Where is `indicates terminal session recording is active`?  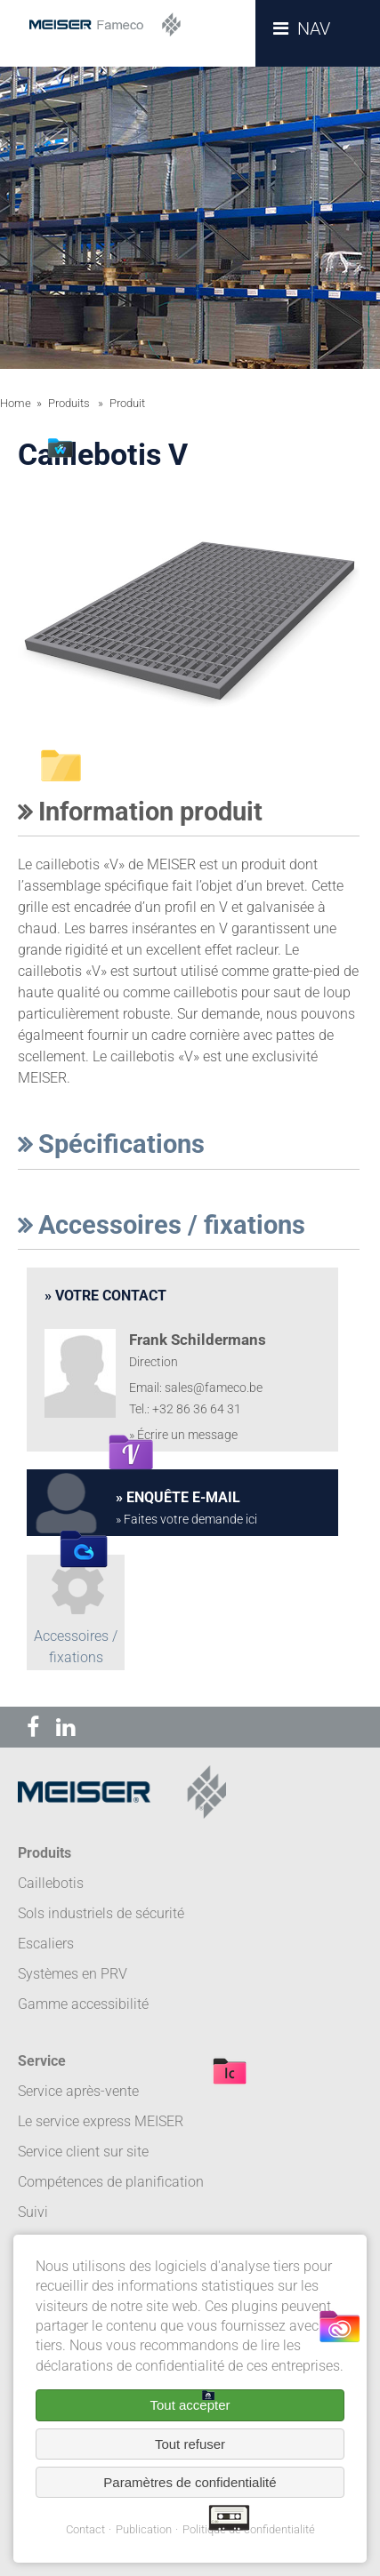
indicates terminal session recording is active is located at coordinates (229, 2517).